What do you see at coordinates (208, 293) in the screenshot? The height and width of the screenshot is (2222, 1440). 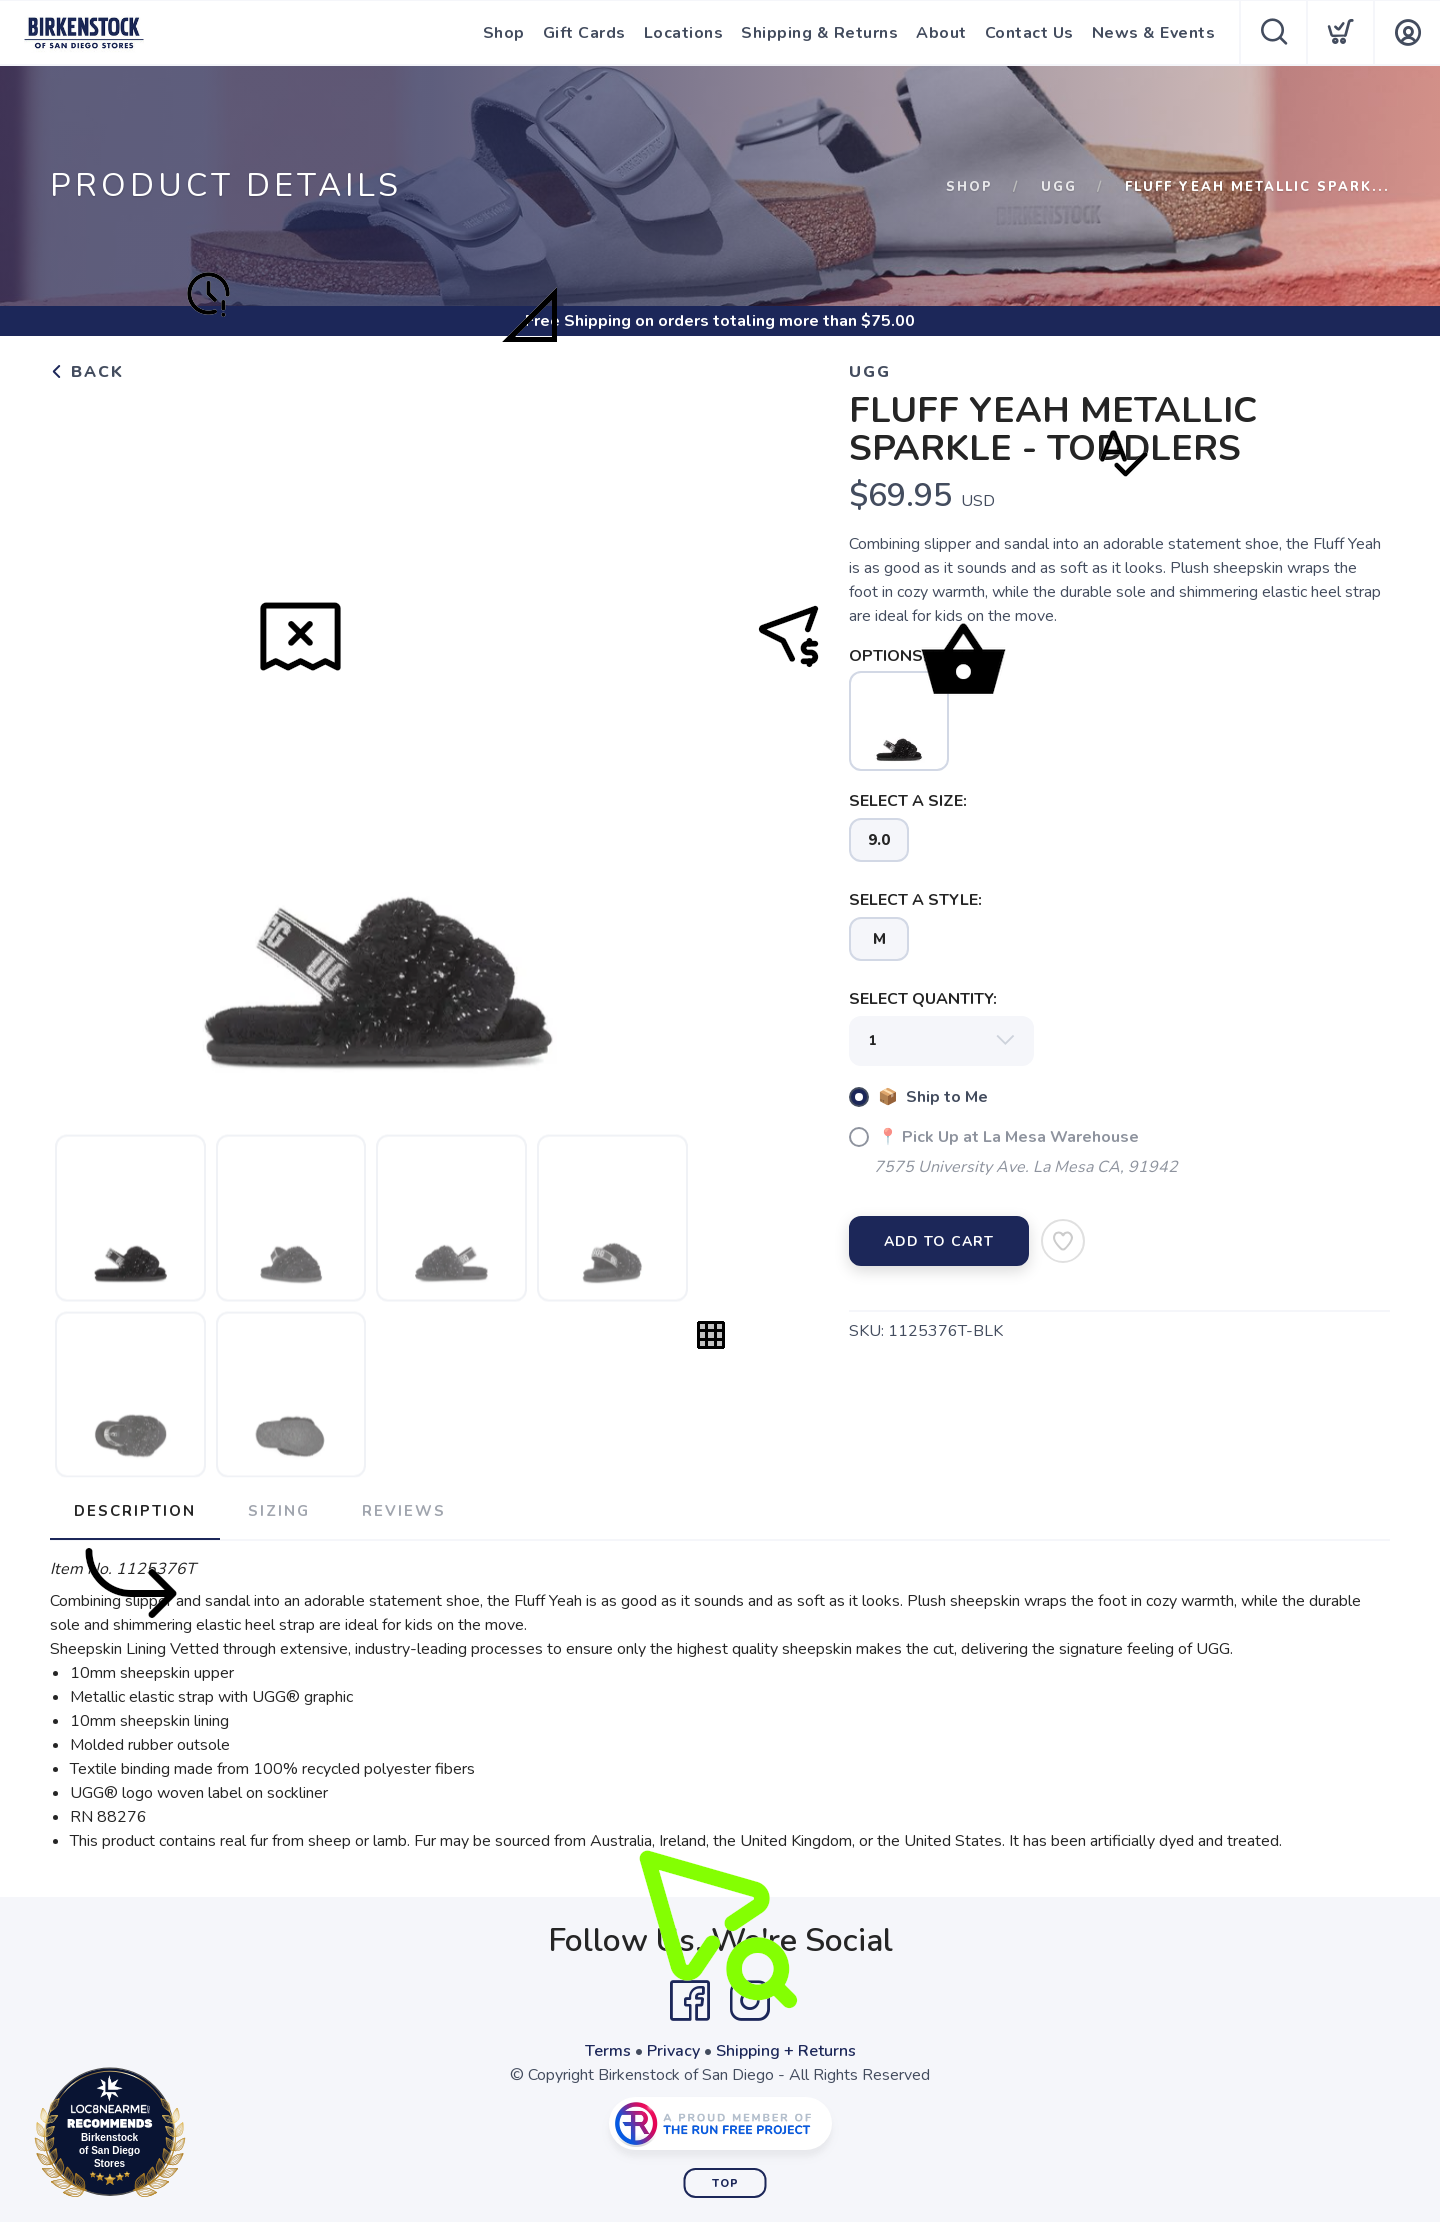 I see `time-sensitive alert or warning` at bounding box center [208, 293].